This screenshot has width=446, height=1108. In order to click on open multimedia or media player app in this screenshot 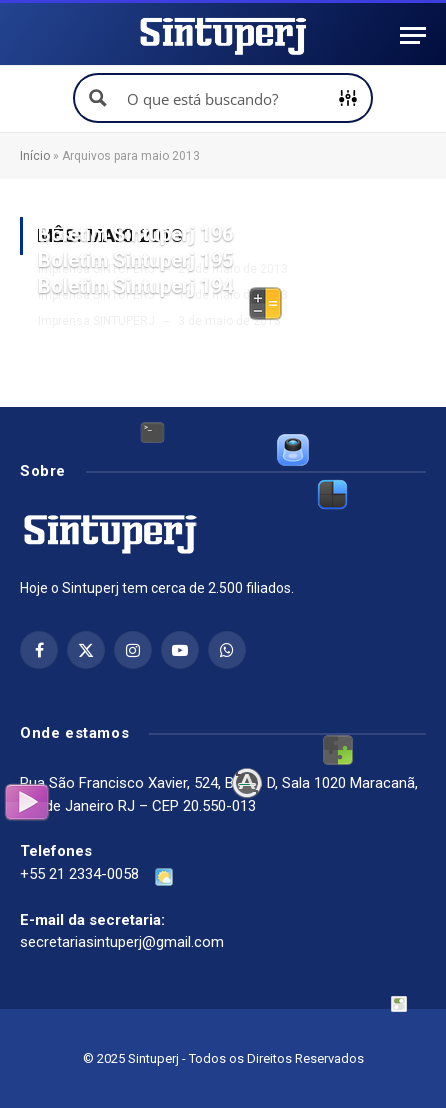, I will do `click(27, 802)`.